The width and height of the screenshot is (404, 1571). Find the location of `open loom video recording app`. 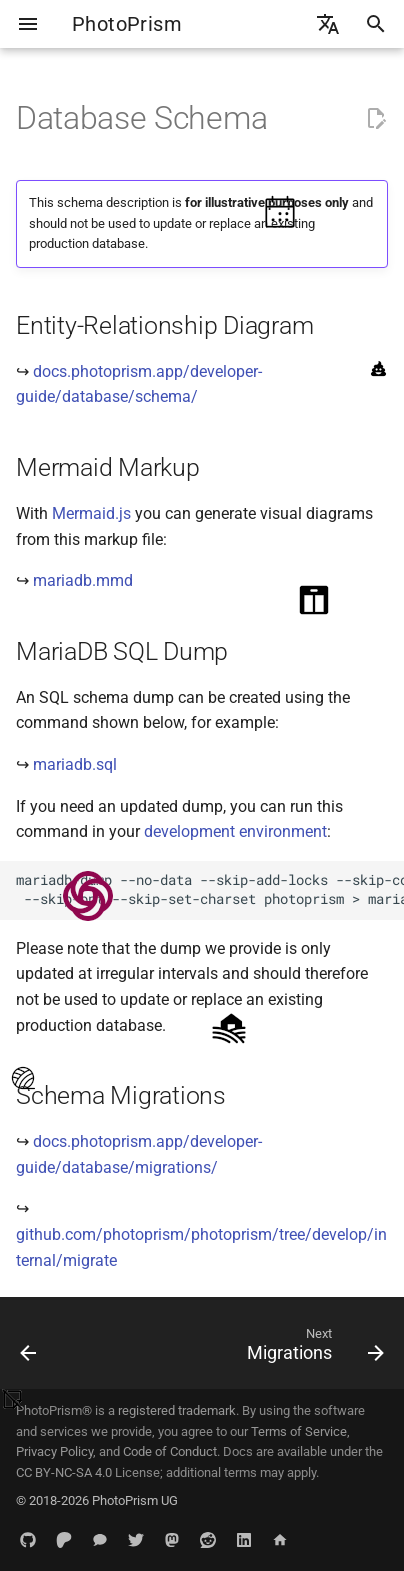

open loom video recording app is located at coordinates (88, 896).